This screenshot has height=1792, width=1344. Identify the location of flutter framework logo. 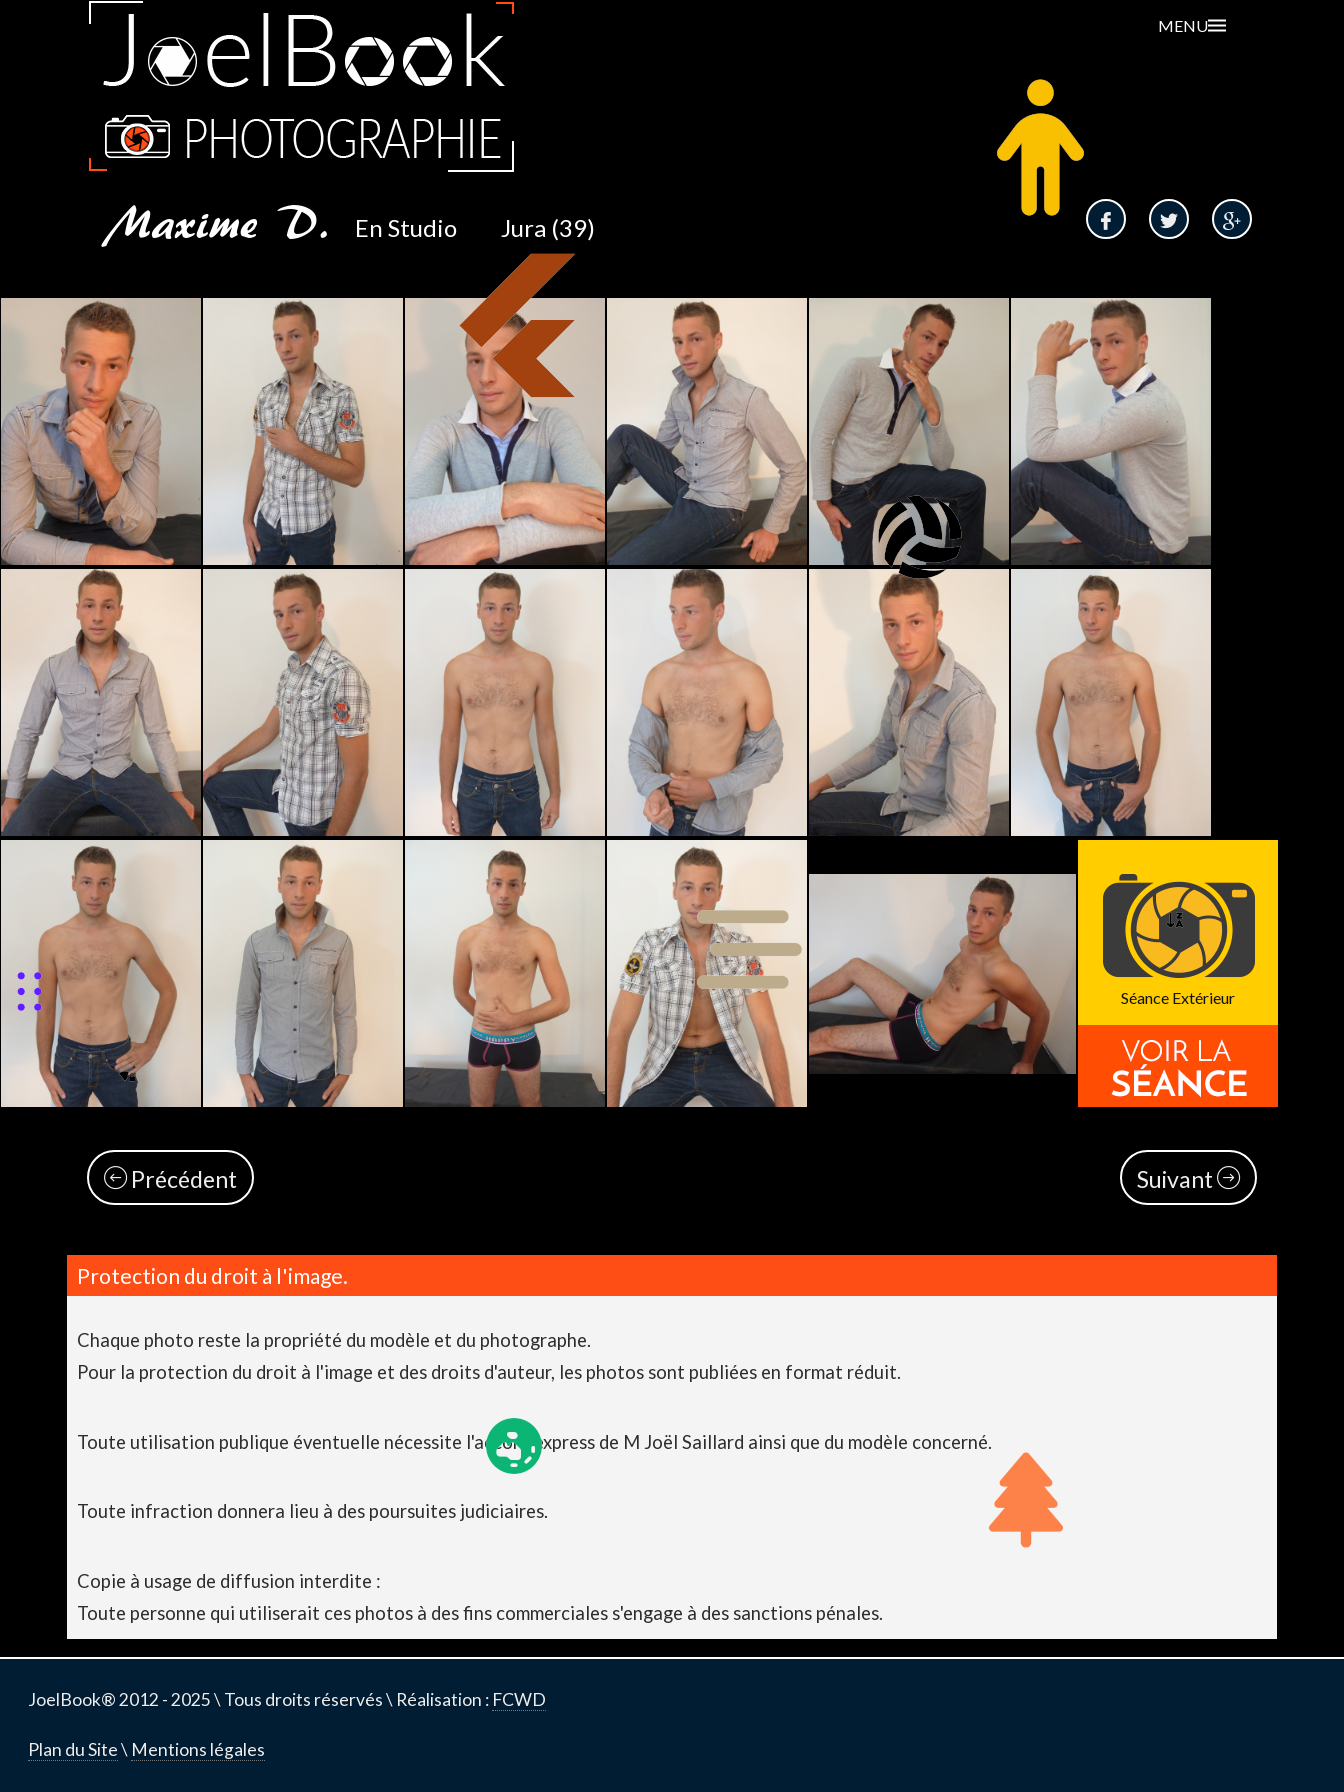
(517, 325).